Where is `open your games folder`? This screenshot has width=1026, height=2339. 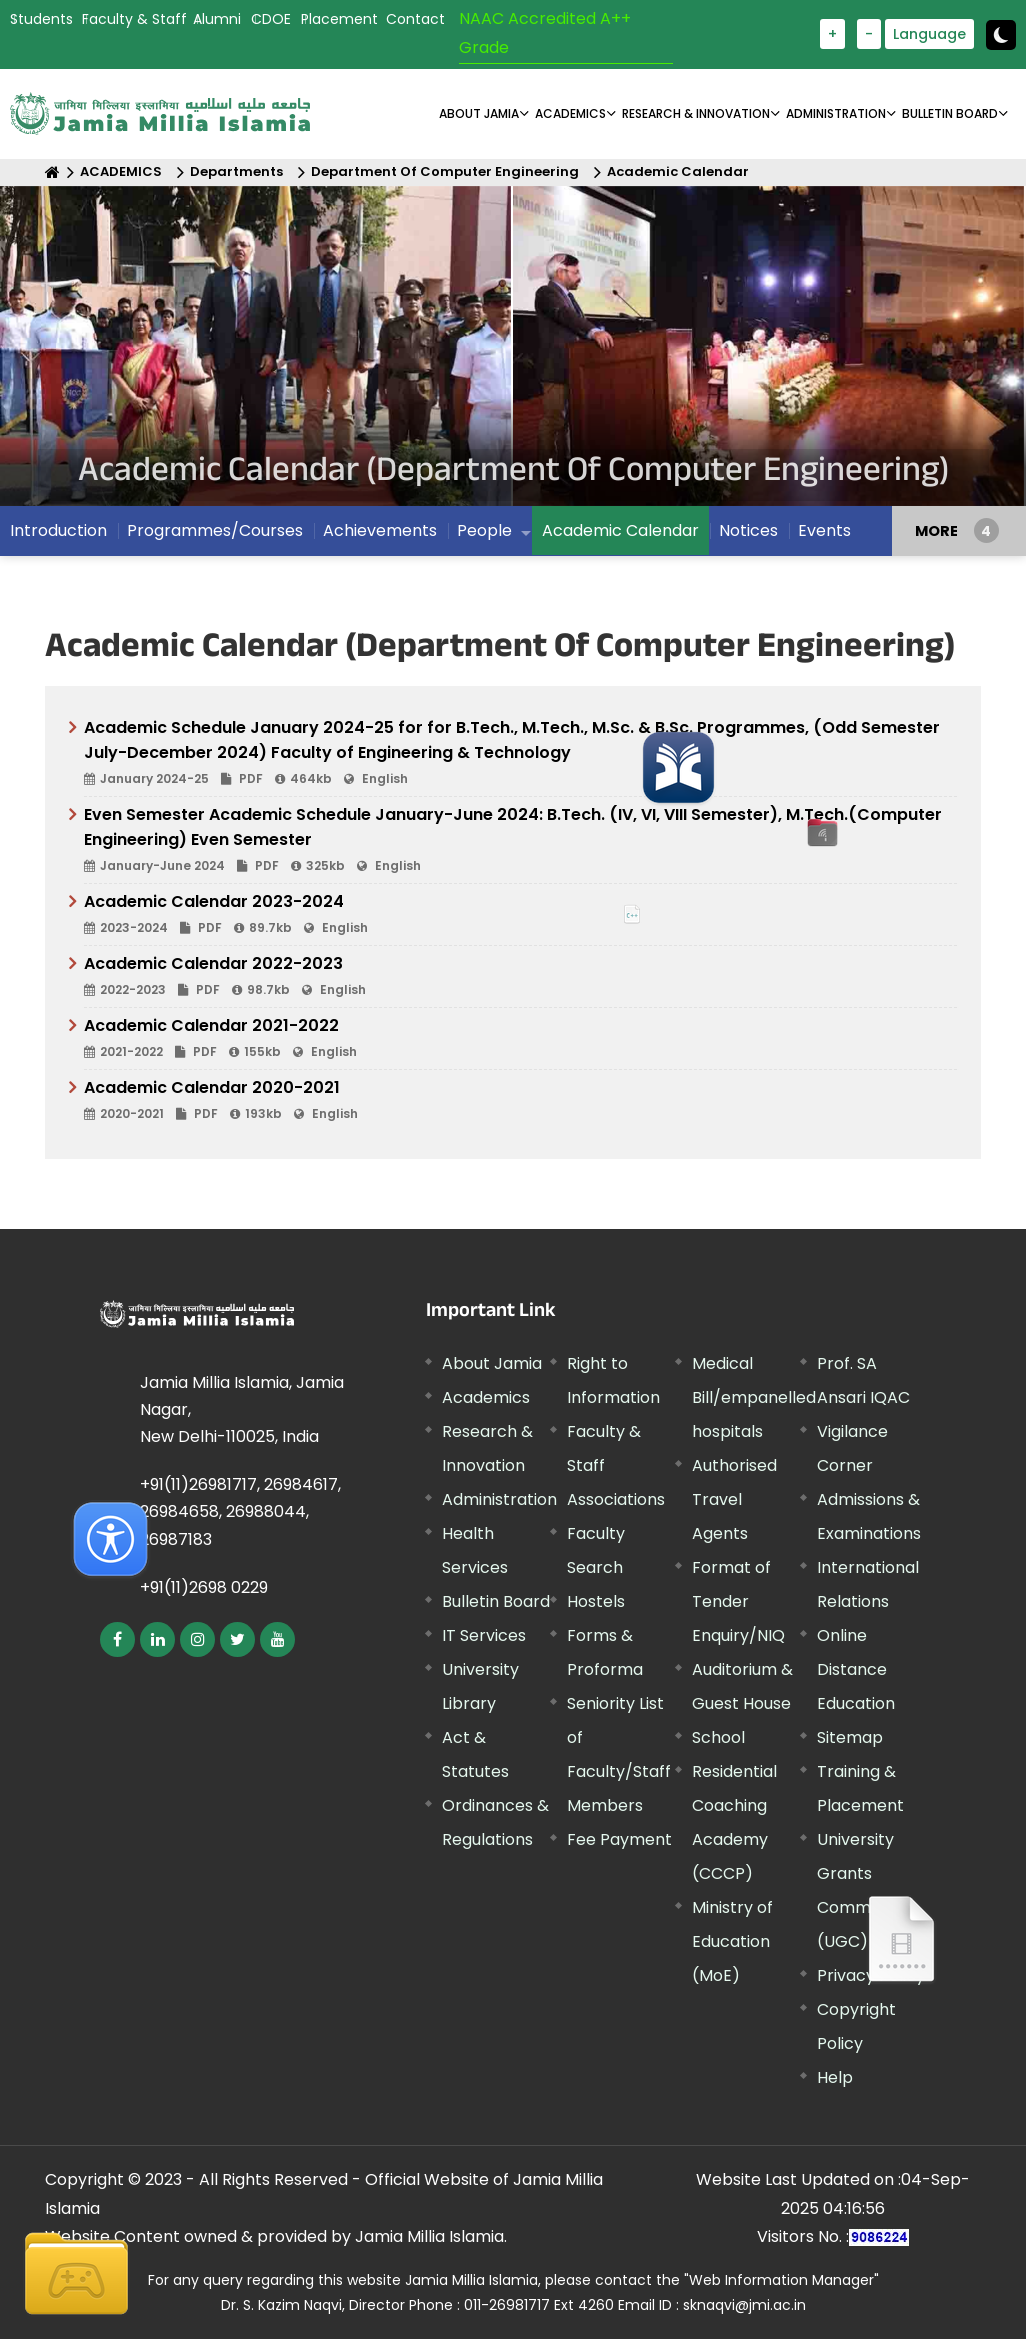
open your games folder is located at coordinates (76, 2273).